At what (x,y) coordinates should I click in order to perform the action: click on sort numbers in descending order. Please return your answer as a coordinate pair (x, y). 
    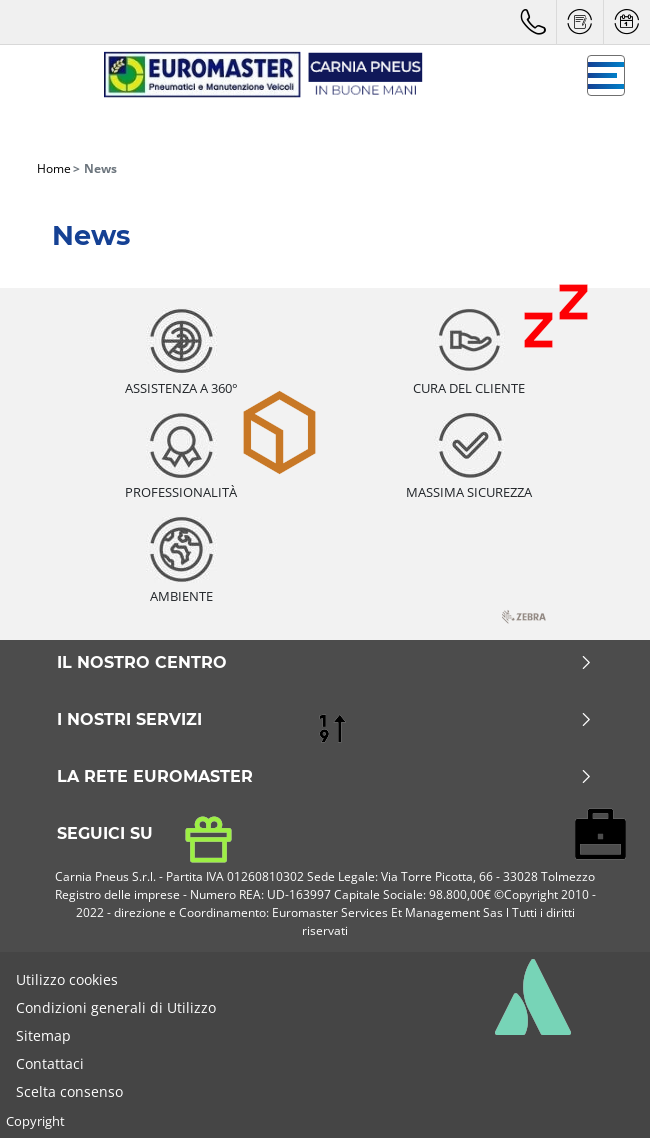
    Looking at the image, I should click on (330, 728).